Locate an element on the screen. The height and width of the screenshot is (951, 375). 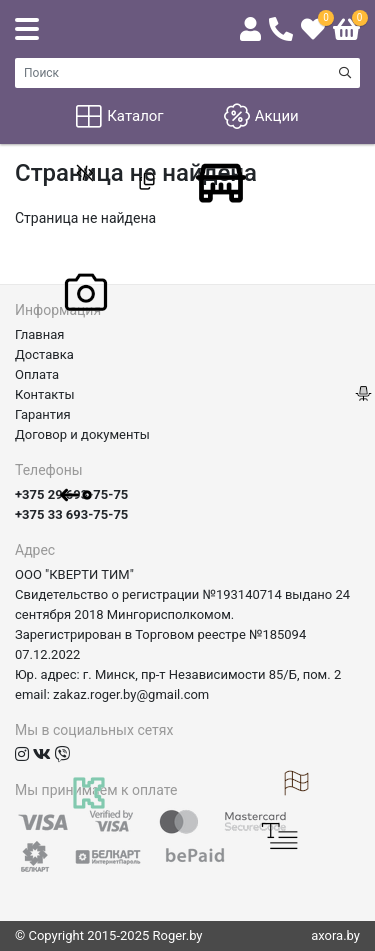
take a photo is located at coordinates (86, 293).